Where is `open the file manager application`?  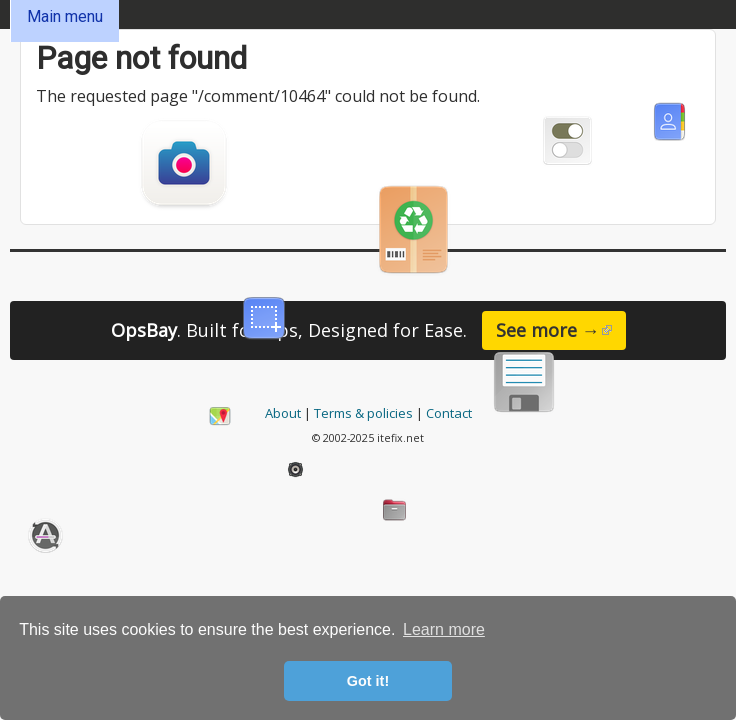 open the file manager application is located at coordinates (394, 509).